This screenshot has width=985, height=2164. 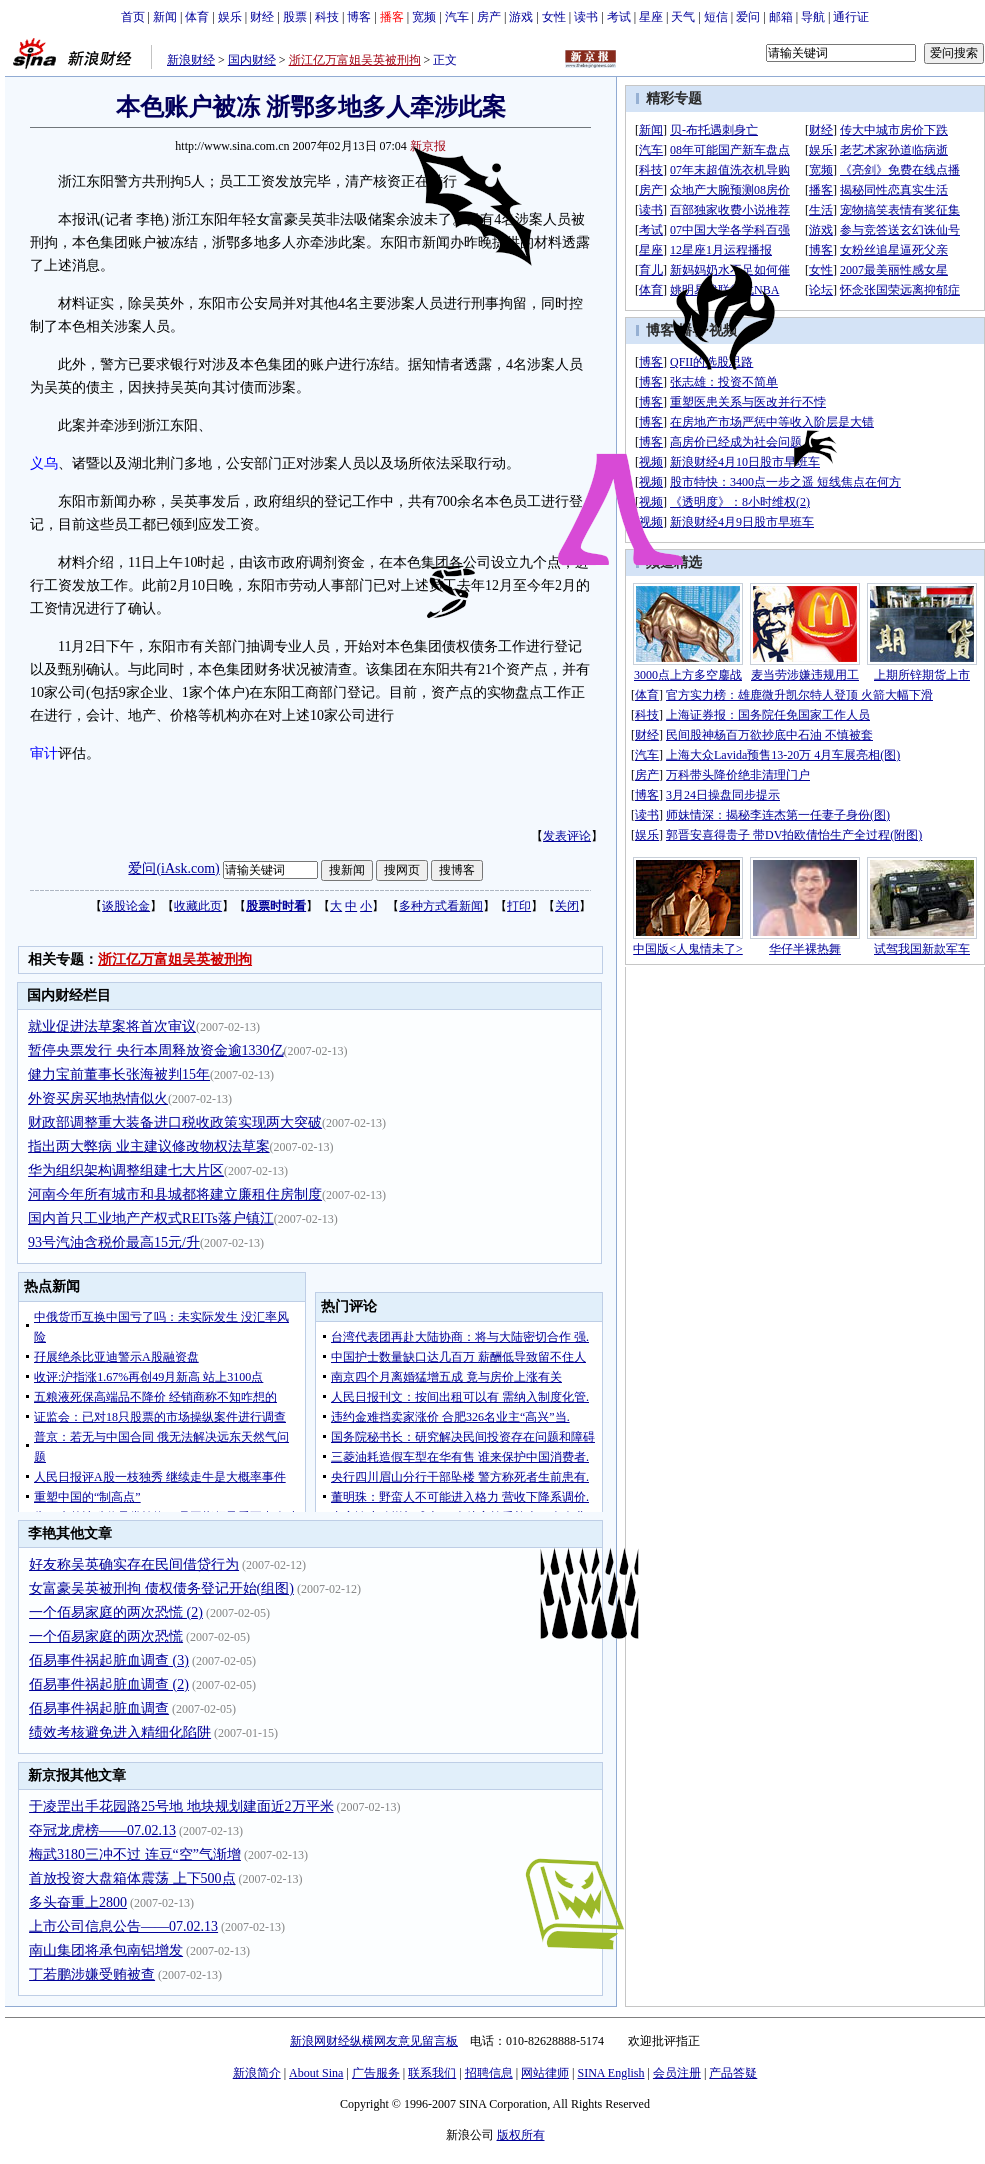 I want to click on select evil or dark faction in game, so click(x=815, y=449).